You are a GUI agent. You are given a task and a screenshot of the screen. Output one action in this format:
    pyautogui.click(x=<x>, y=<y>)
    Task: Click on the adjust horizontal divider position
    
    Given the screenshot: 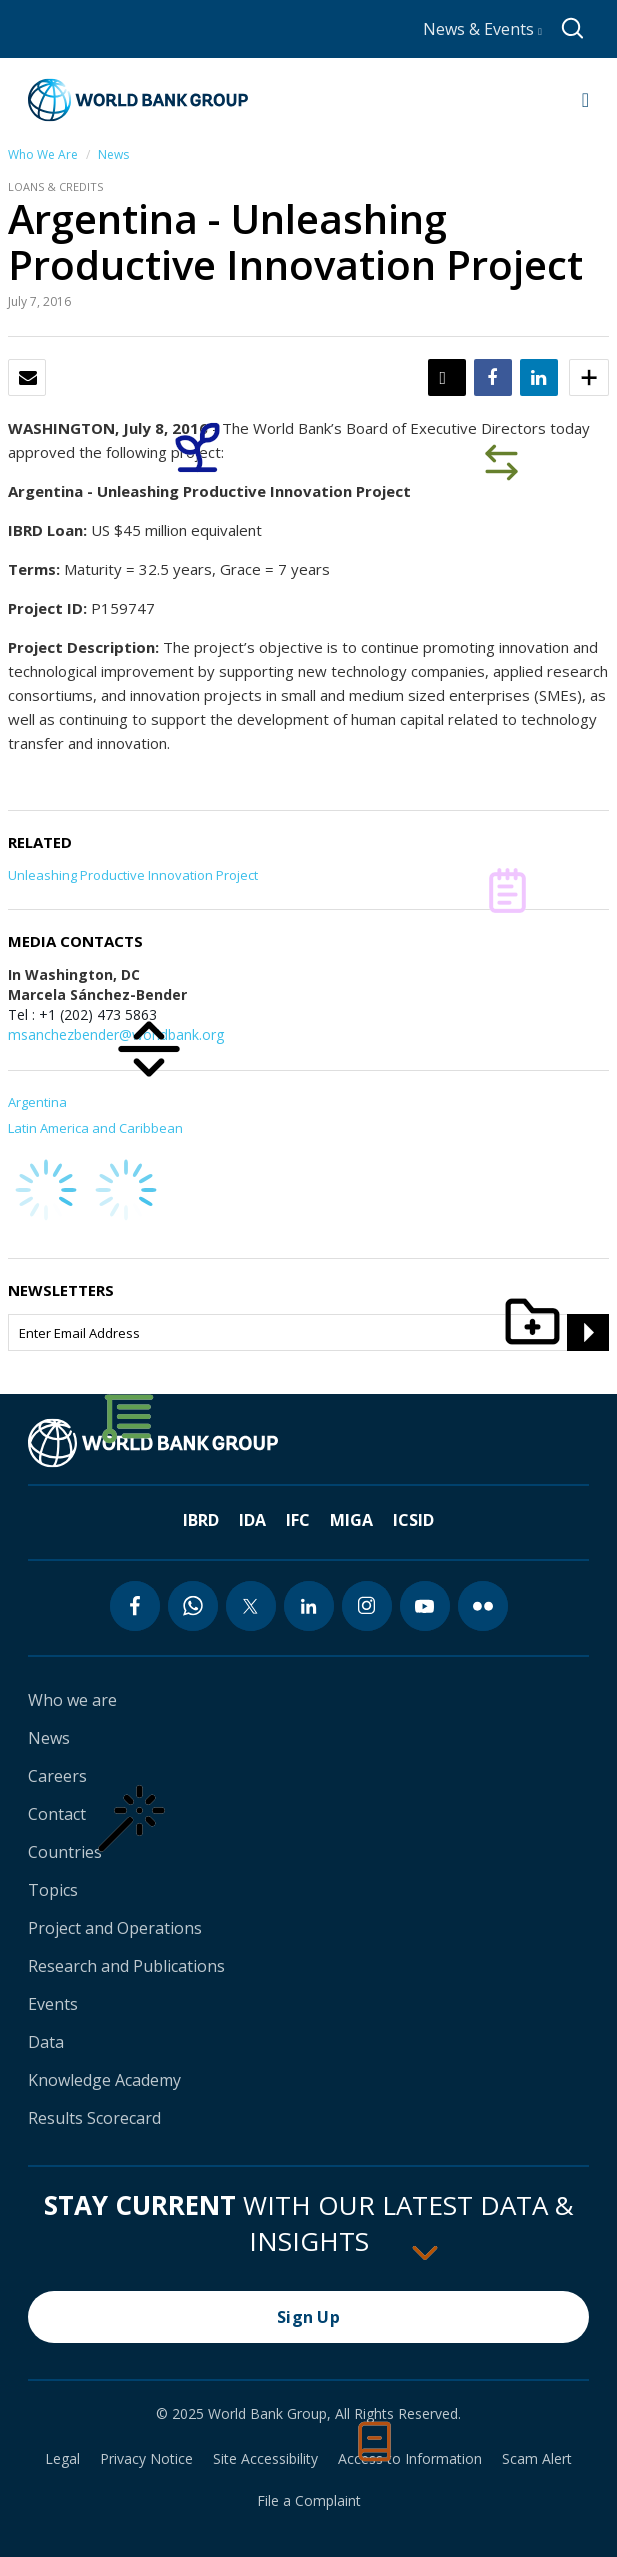 What is the action you would take?
    pyautogui.click(x=149, y=1049)
    